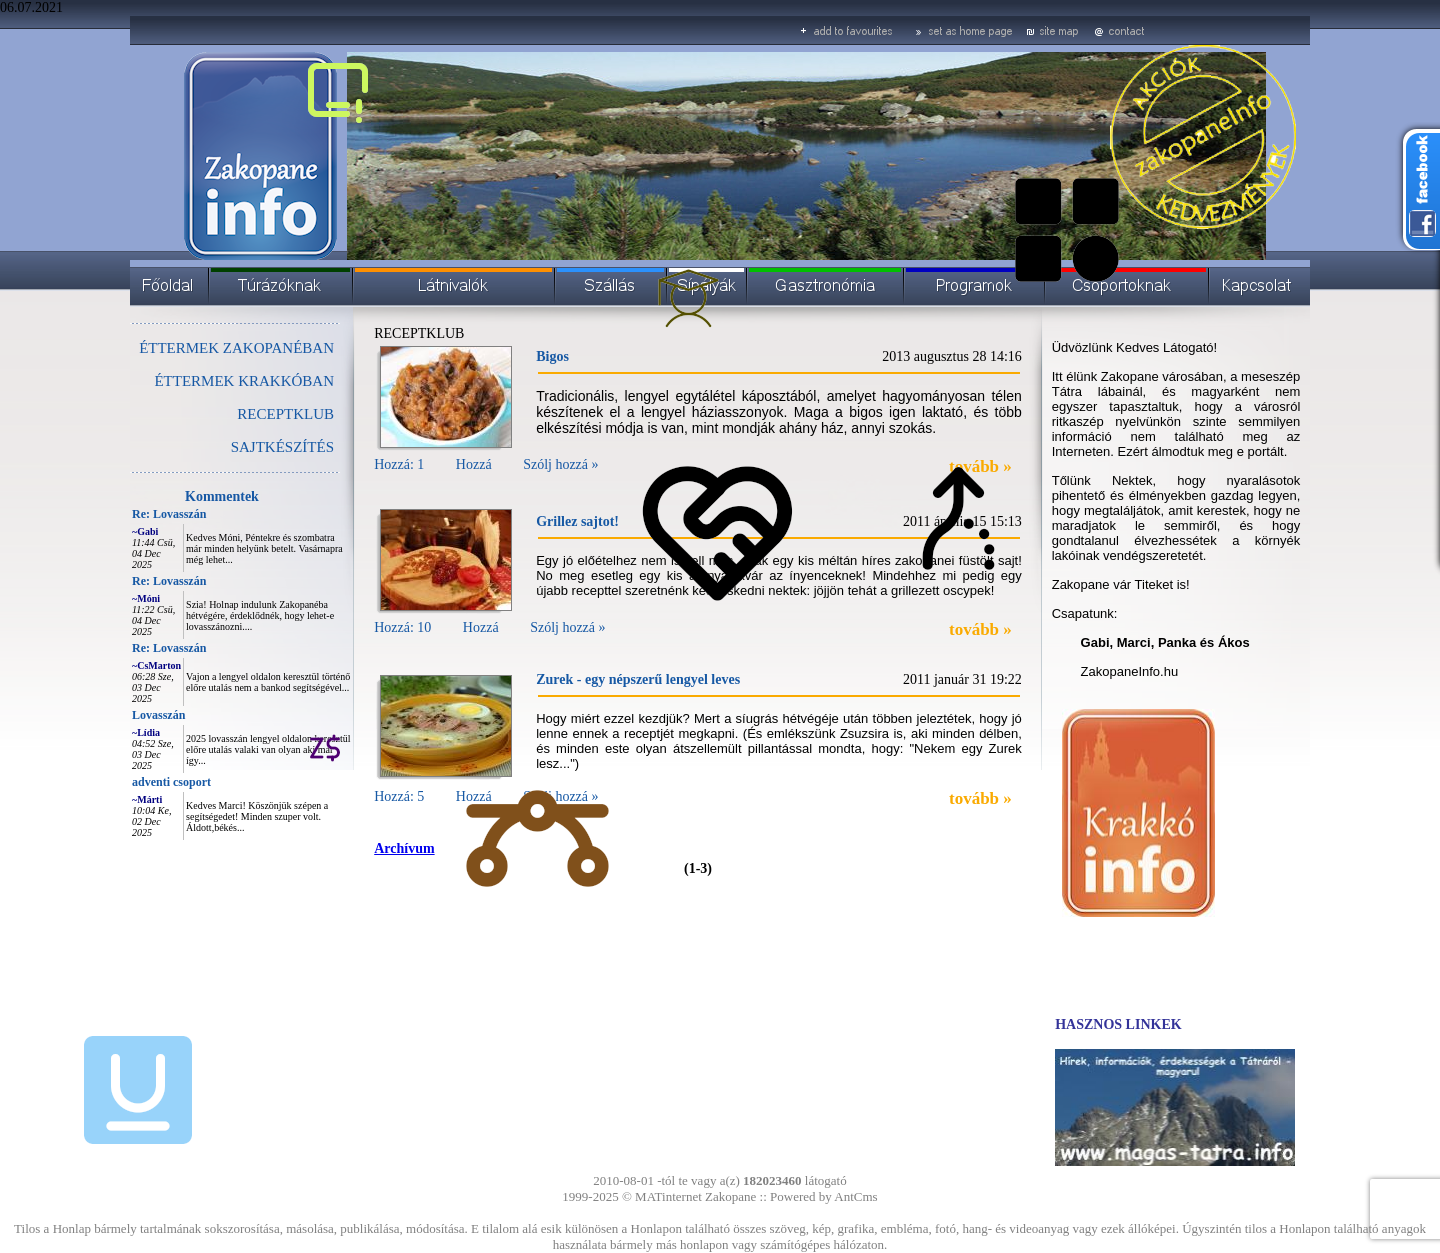 The height and width of the screenshot is (1253, 1440). I want to click on edit vector path or bezier curve, so click(537, 838).